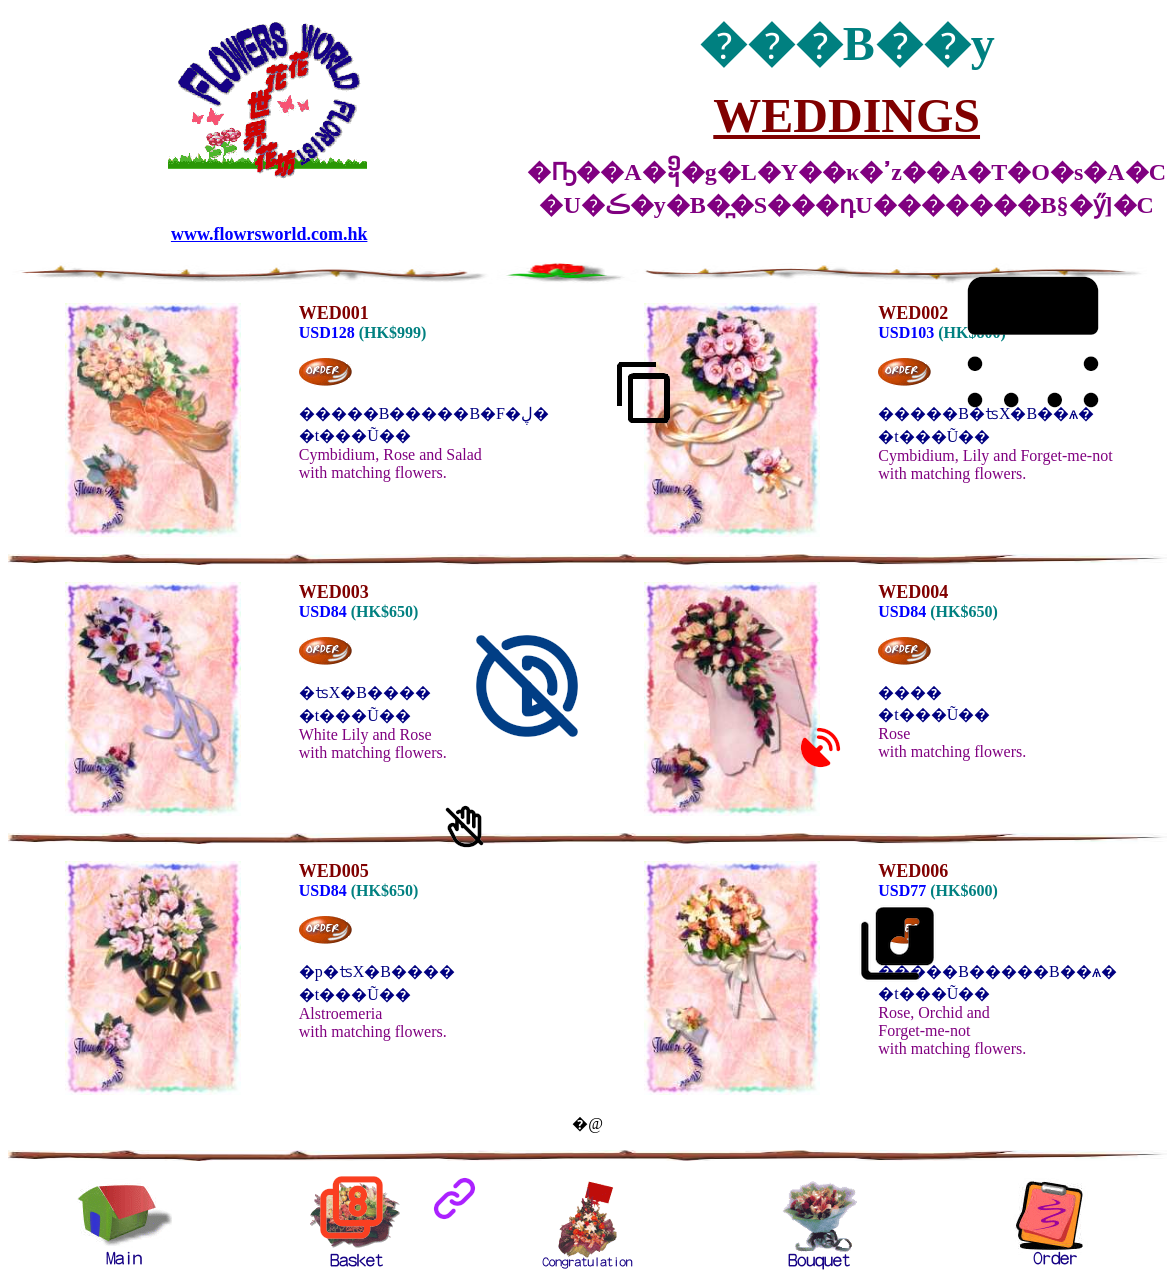  Describe the element at coordinates (351, 1207) in the screenshot. I see `view item 8 in a collection` at that location.